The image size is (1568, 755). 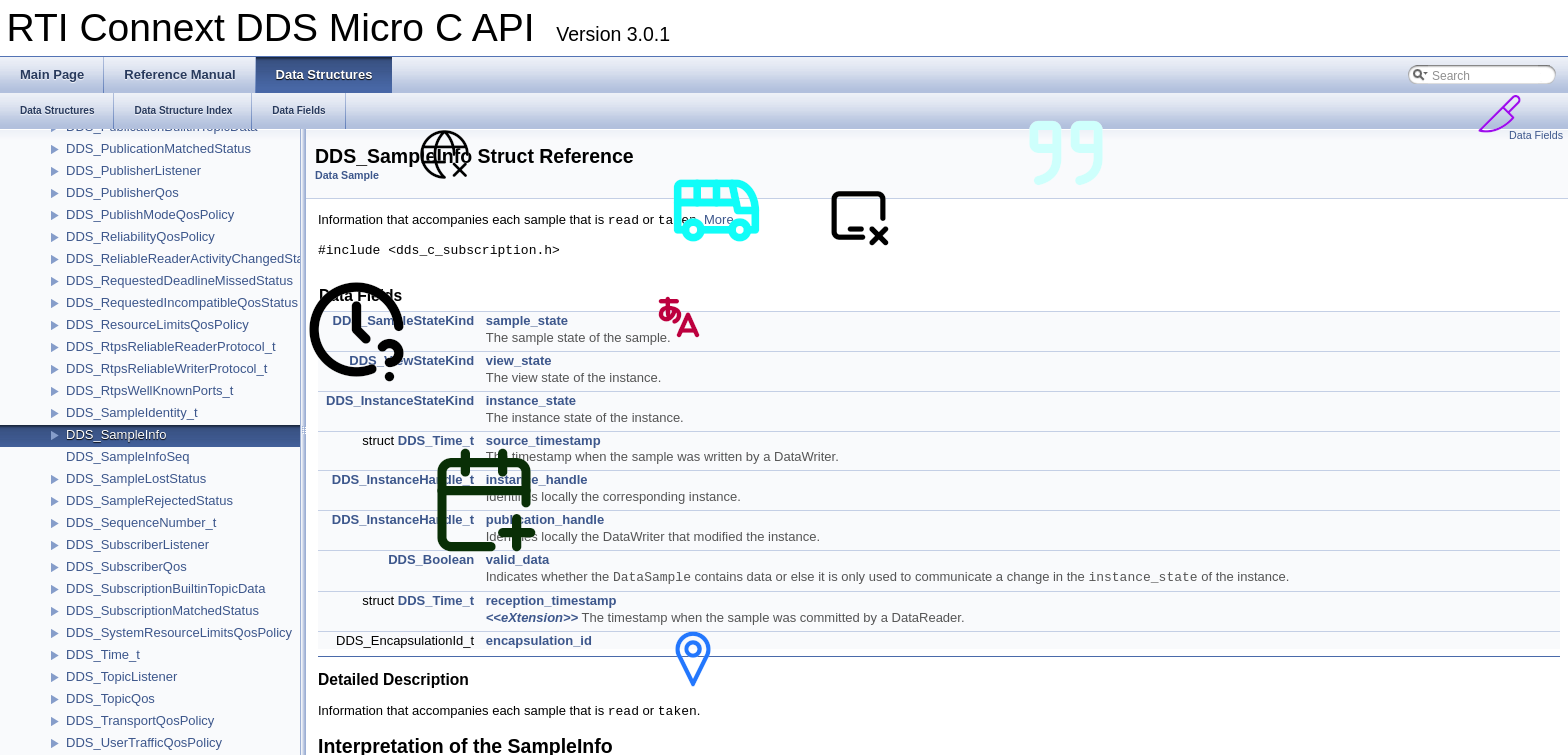 I want to click on view or set your current location, so click(x=693, y=660).